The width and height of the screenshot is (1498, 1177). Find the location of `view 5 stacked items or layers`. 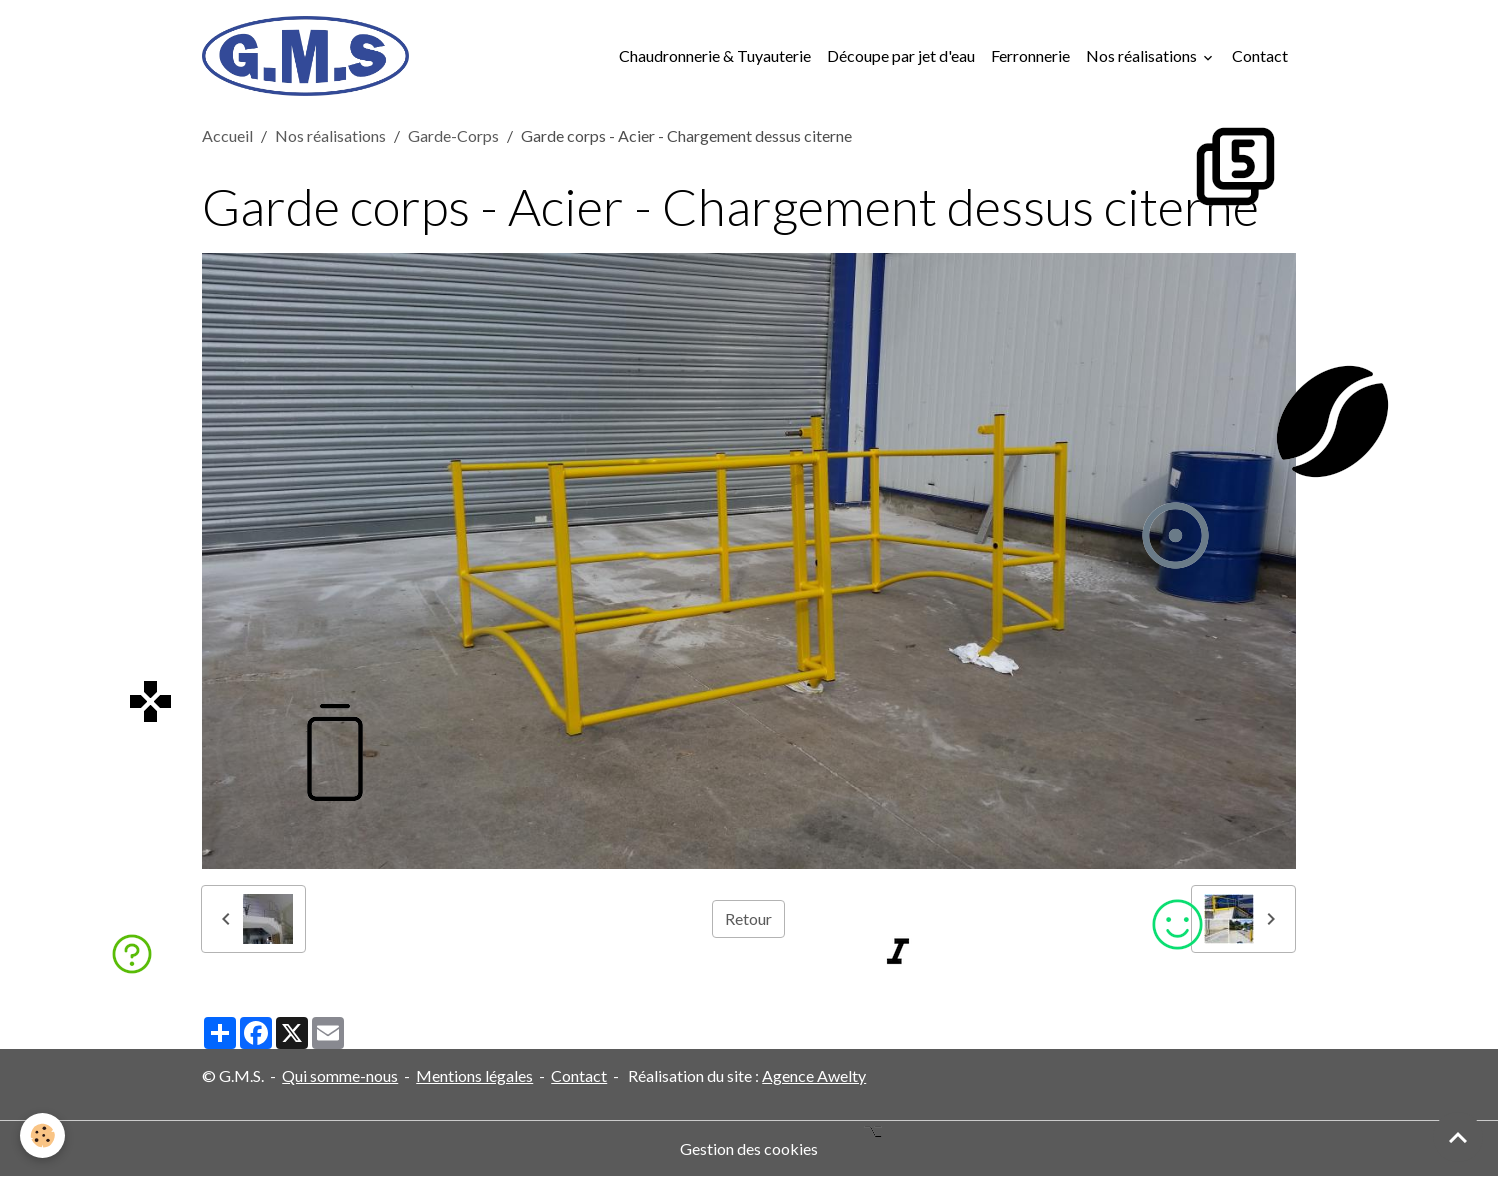

view 5 stacked items or layers is located at coordinates (1235, 166).